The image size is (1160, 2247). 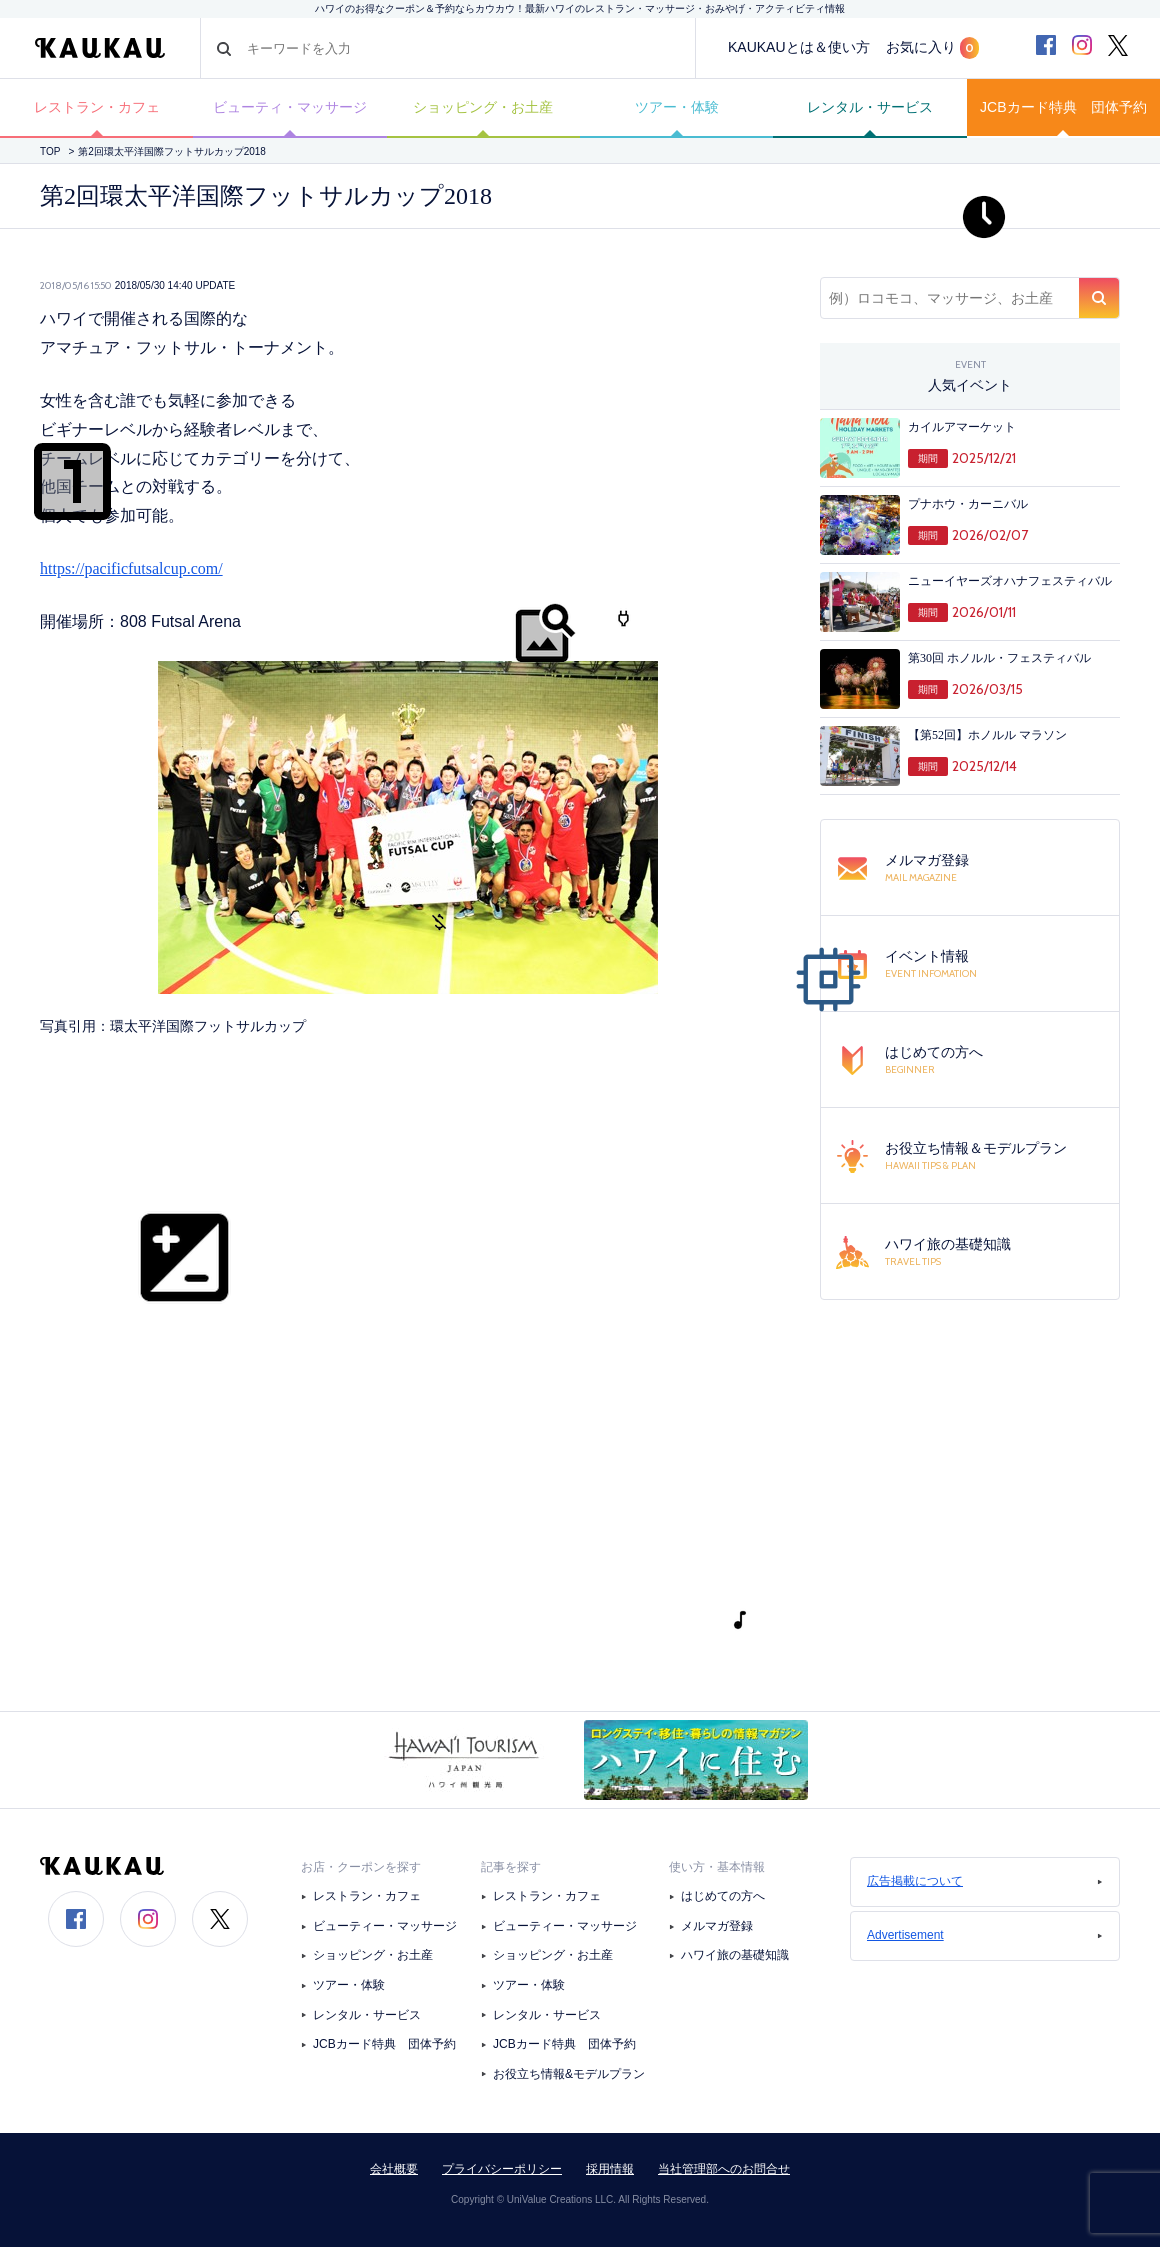 I want to click on indicates the first item or step in a sequence, so click(x=72, y=481).